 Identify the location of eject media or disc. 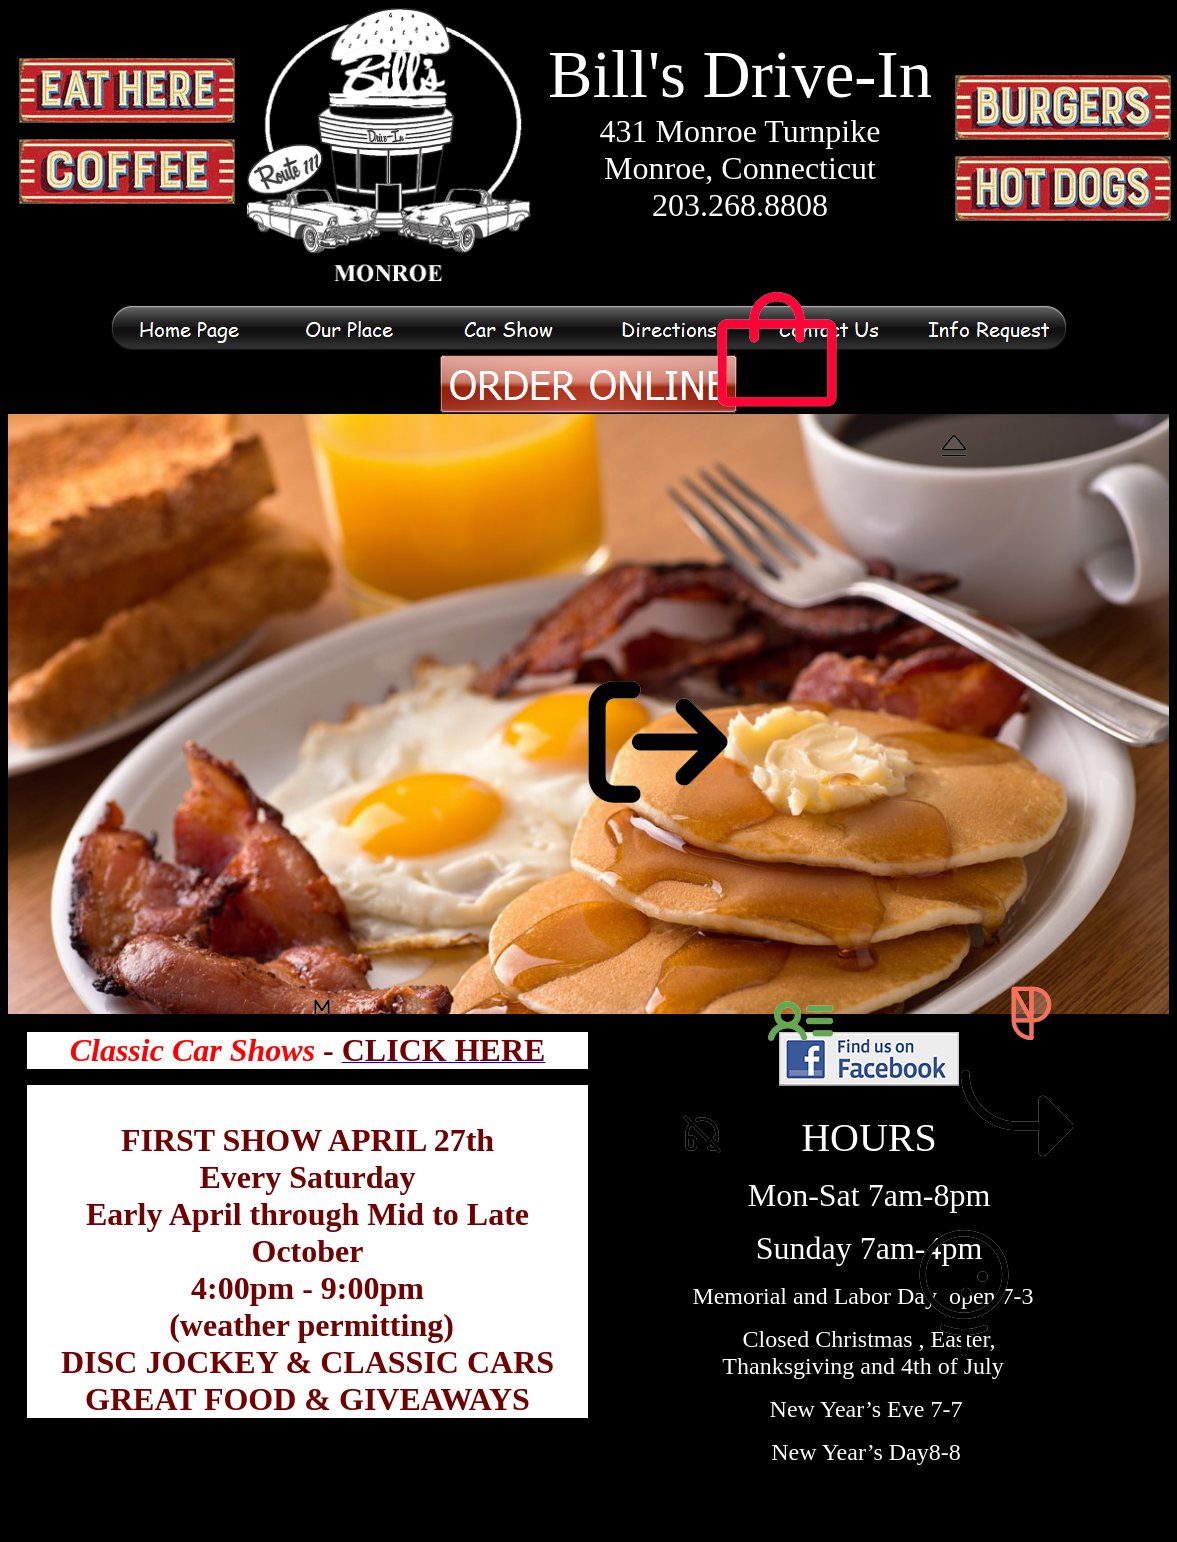
(954, 447).